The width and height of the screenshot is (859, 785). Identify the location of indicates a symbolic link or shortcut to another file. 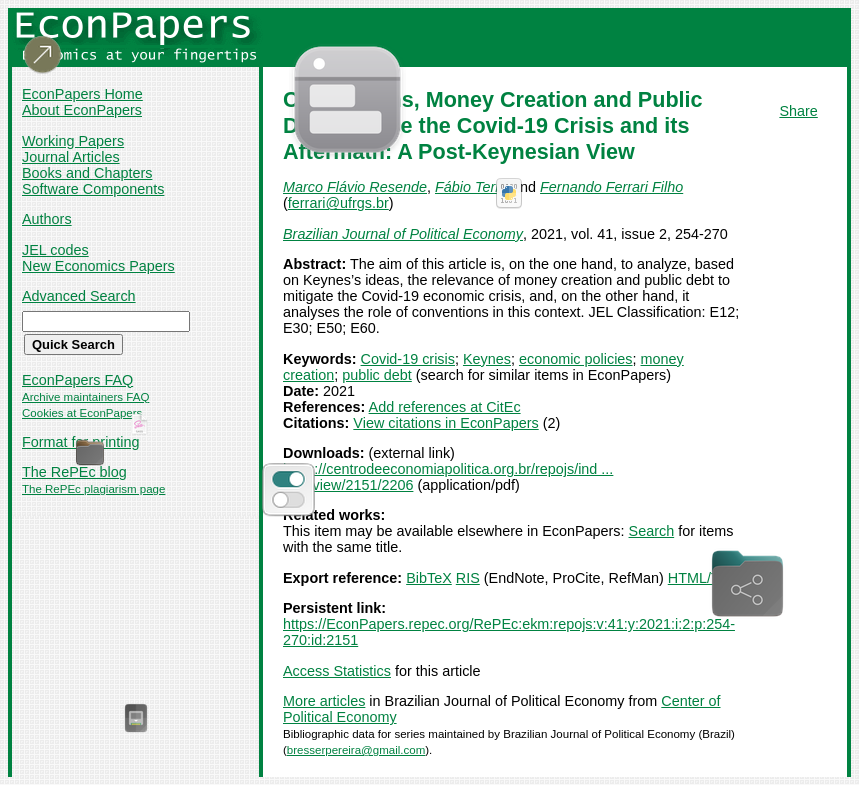
(42, 54).